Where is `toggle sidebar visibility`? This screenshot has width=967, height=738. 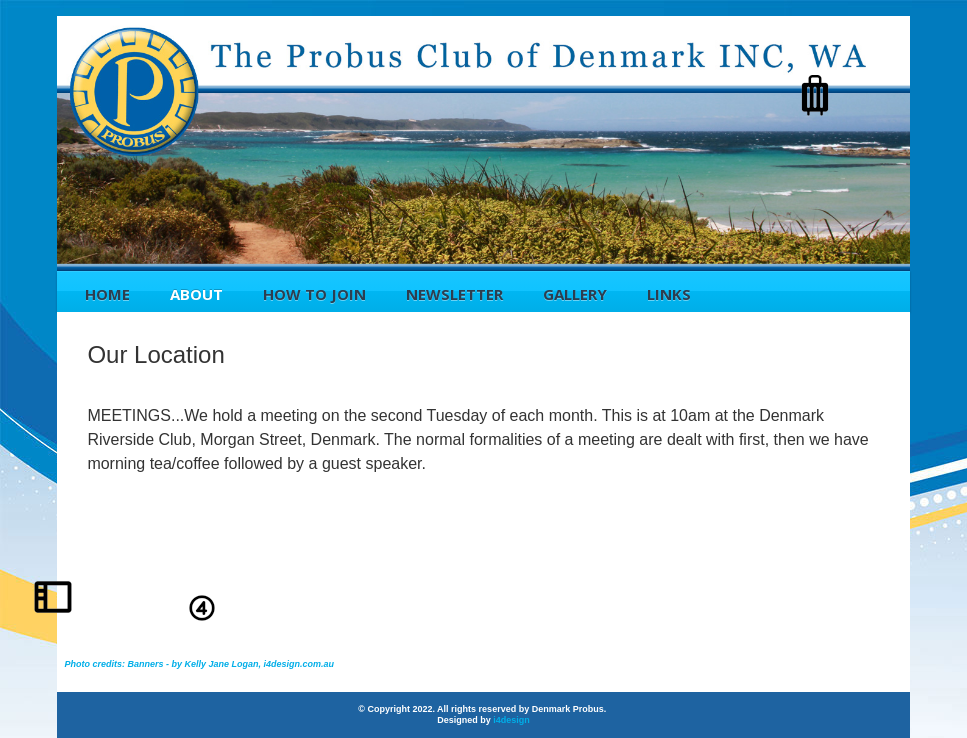 toggle sidebar visibility is located at coordinates (53, 597).